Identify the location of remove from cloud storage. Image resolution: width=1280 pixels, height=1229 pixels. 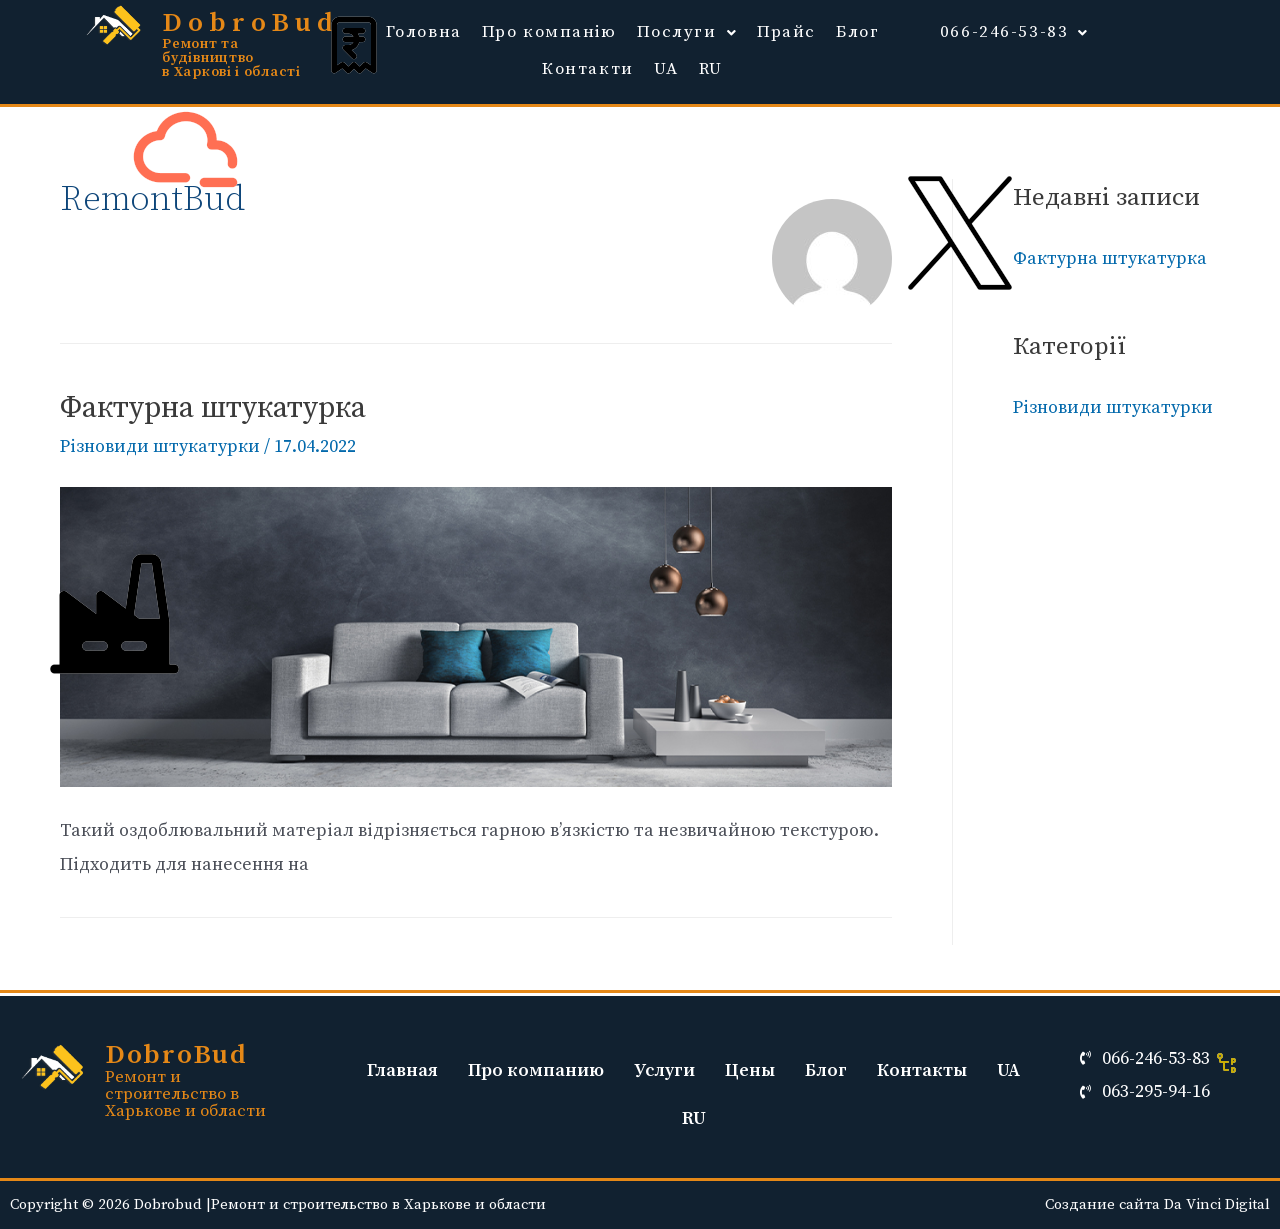
(185, 149).